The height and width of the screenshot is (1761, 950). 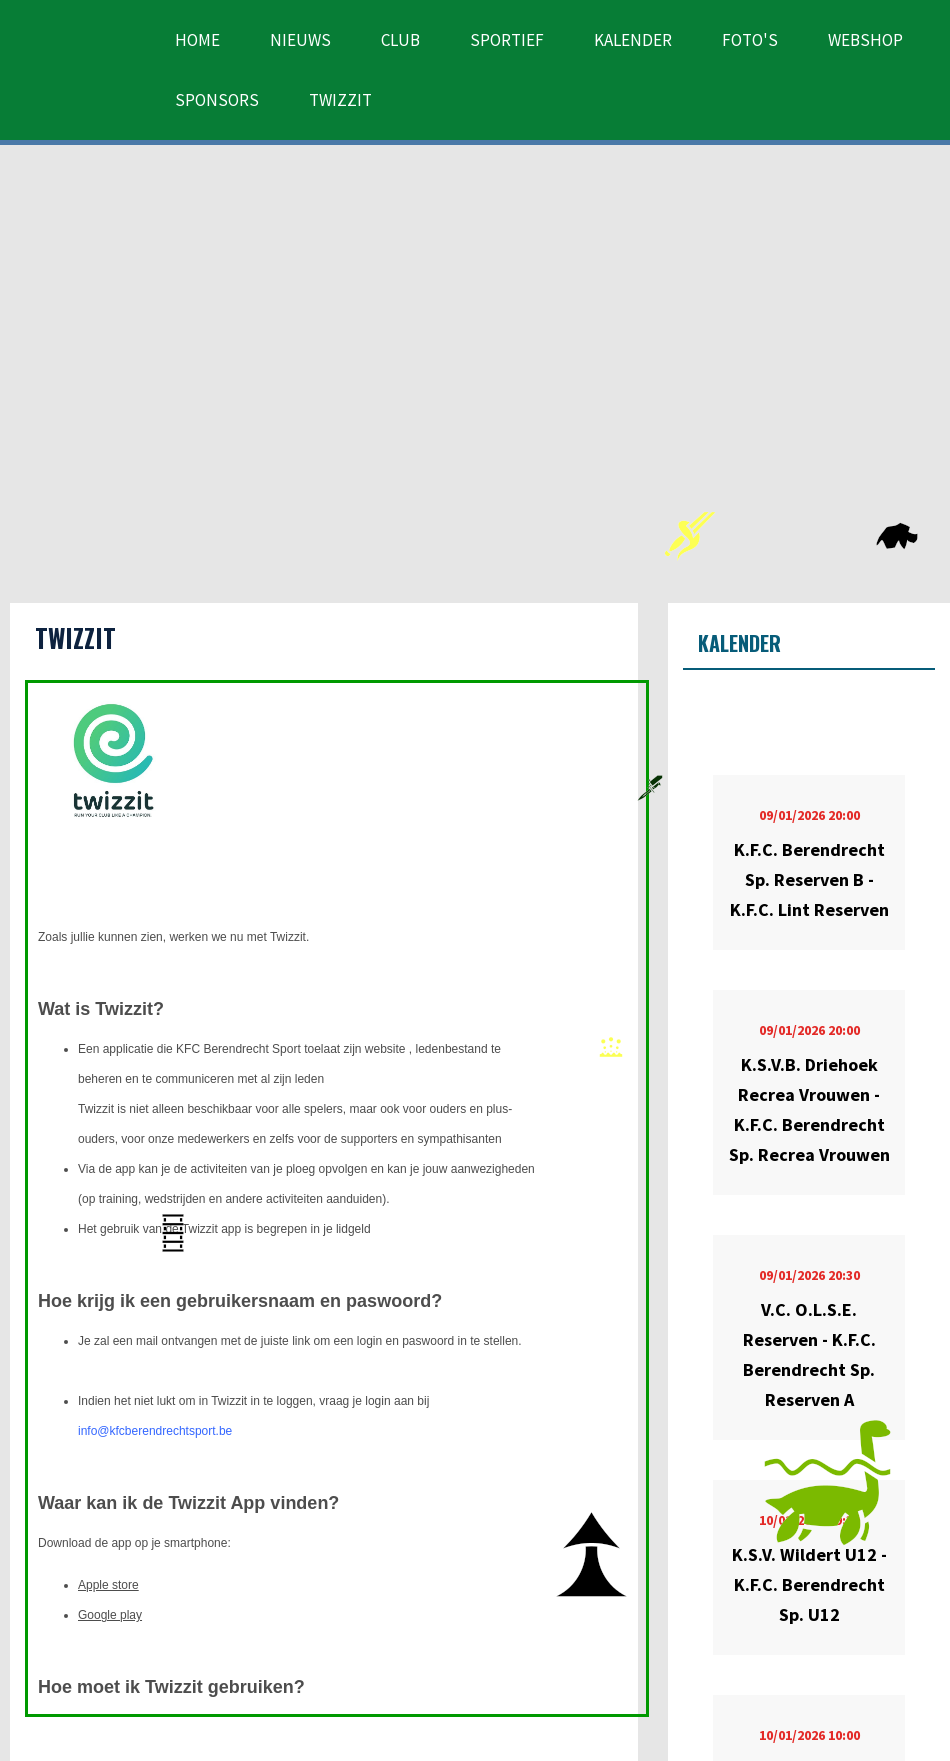 What do you see at coordinates (690, 537) in the screenshot?
I see `access weapons or combat equipment` at bounding box center [690, 537].